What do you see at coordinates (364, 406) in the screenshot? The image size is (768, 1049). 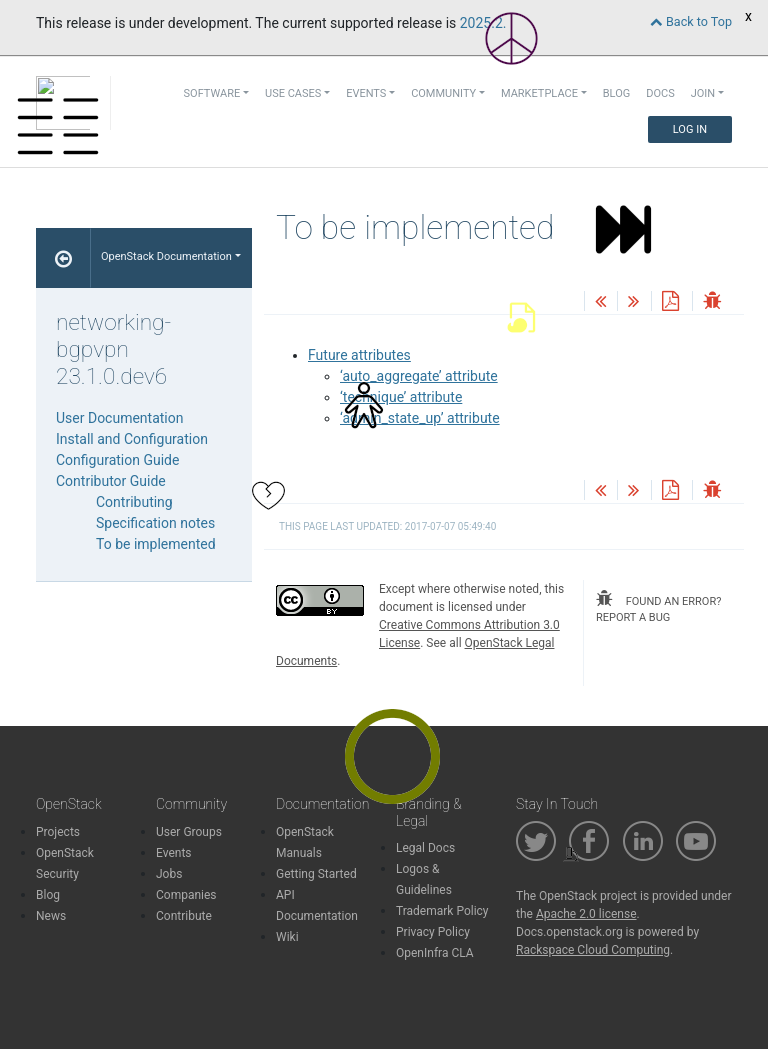 I see `view your profile` at bounding box center [364, 406].